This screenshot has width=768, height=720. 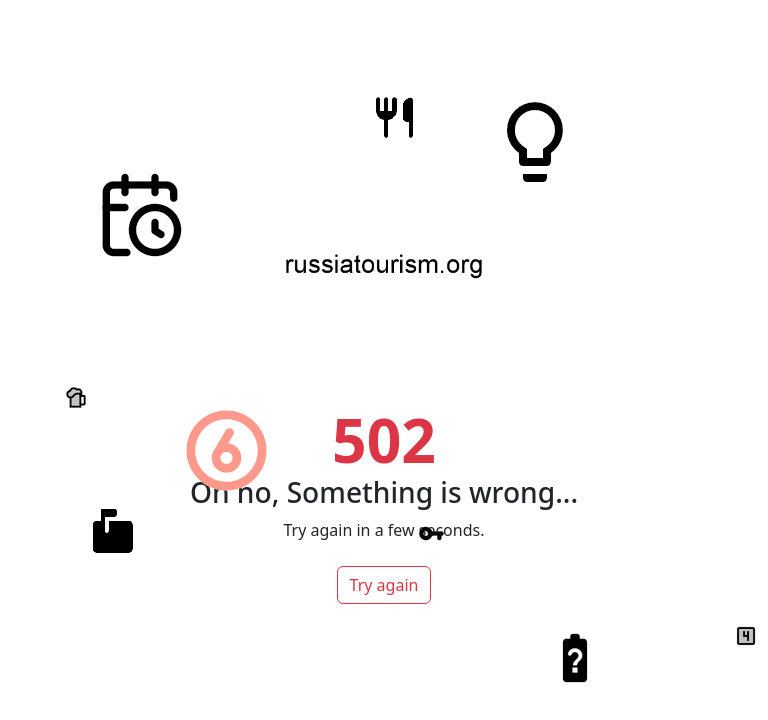 I want to click on access VPN or secure connection settings, so click(x=431, y=533).